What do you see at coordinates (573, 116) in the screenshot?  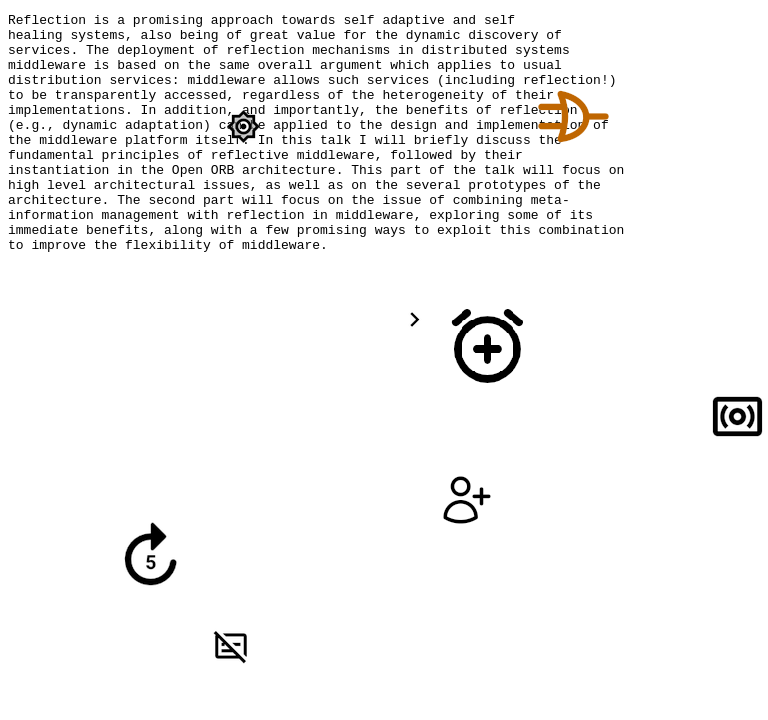 I see `logic OR gate symbol for circuit diagrams` at bounding box center [573, 116].